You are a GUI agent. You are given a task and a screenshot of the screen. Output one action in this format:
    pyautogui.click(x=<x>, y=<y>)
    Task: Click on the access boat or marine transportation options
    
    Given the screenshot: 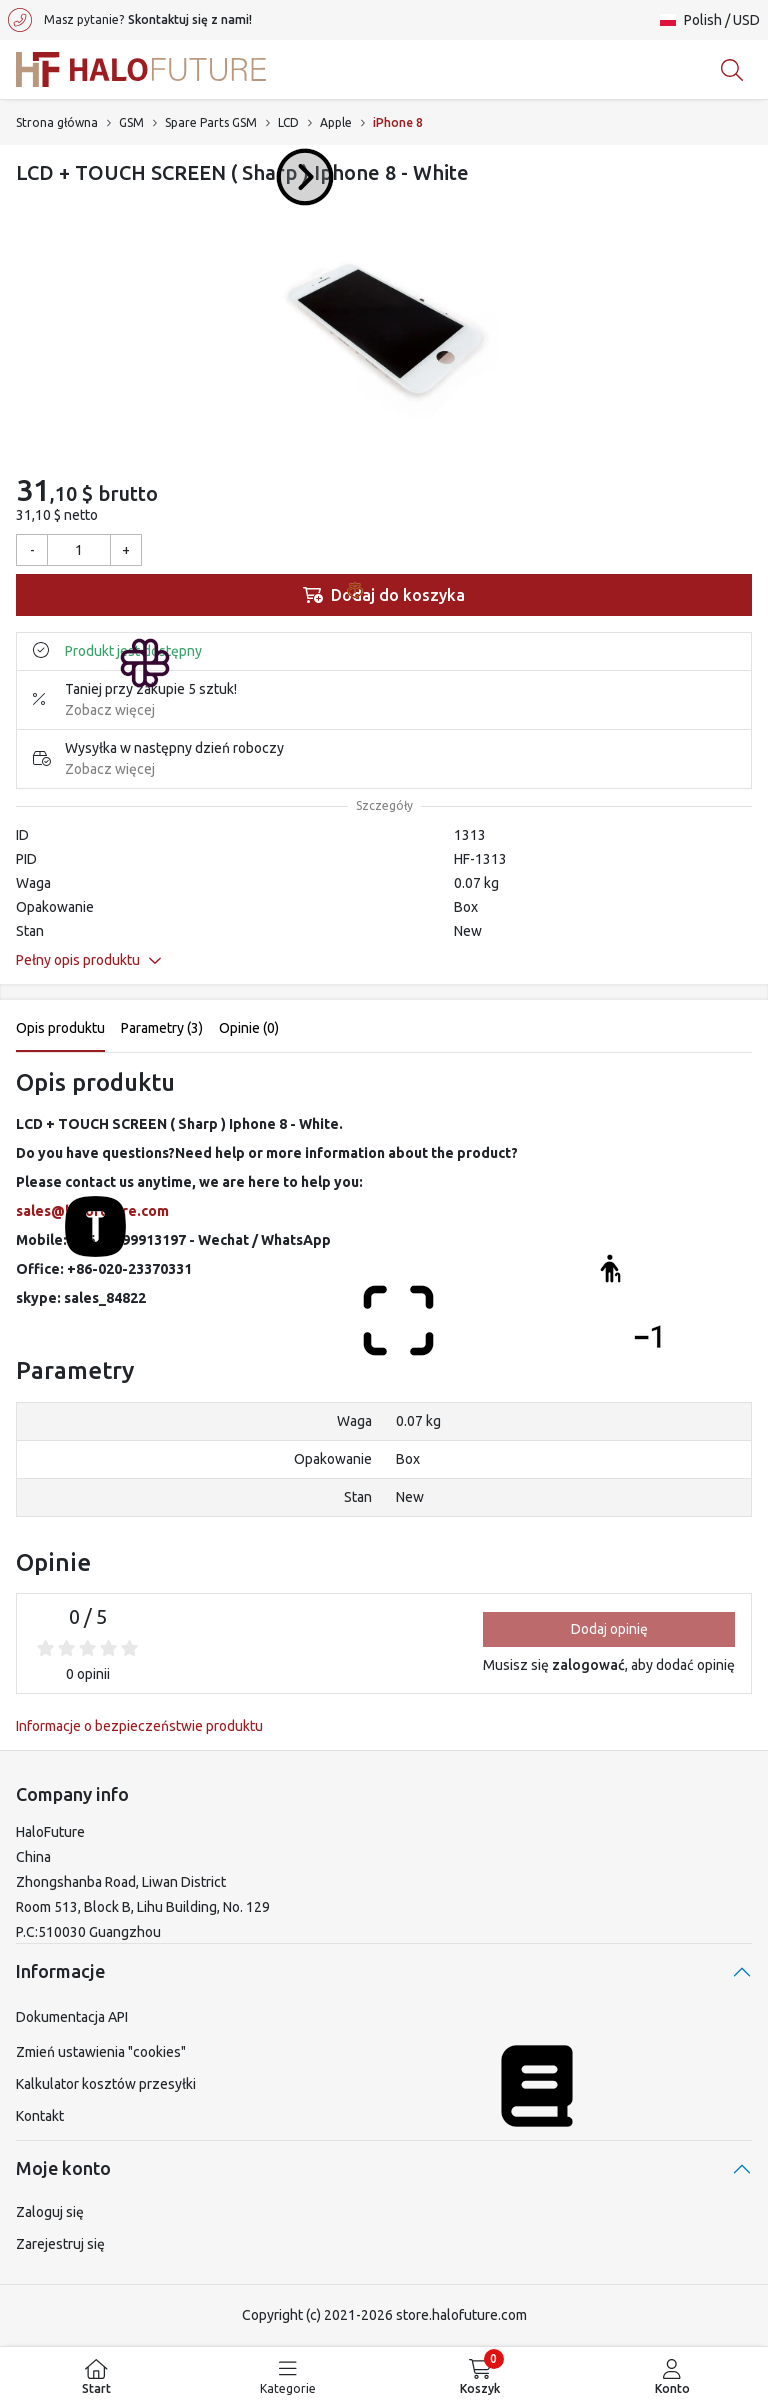 What is the action you would take?
    pyautogui.click(x=355, y=590)
    